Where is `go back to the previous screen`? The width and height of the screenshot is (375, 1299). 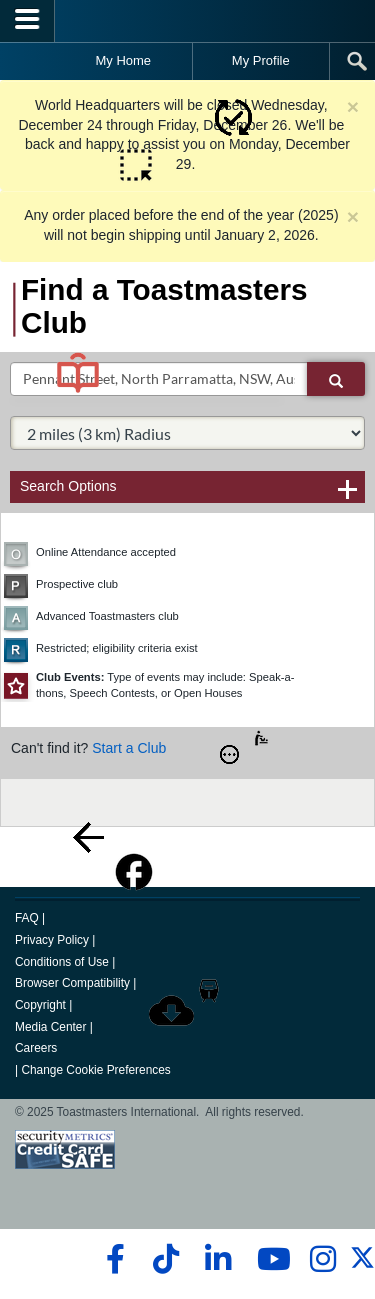
go back to the previous screen is located at coordinates (88, 837).